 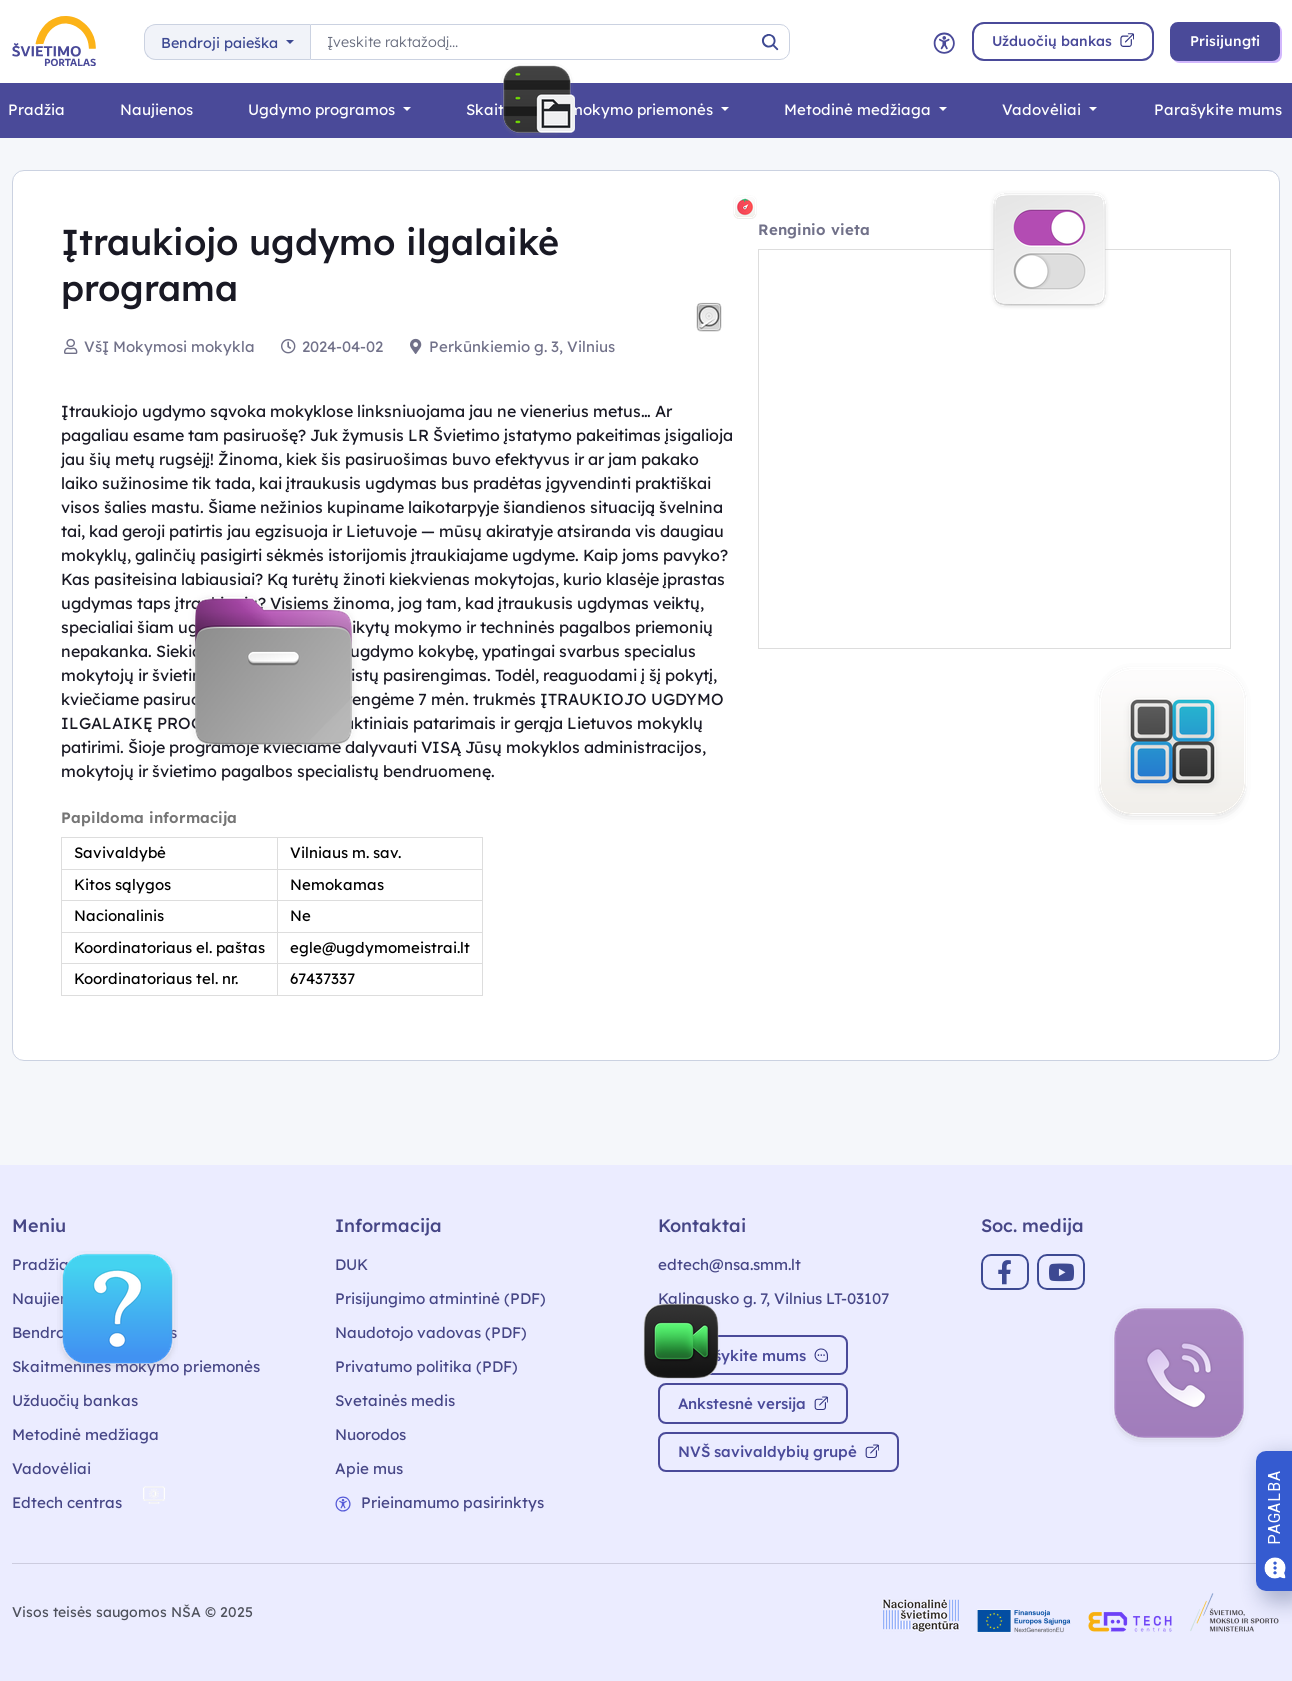 I want to click on open facetime app, so click(x=681, y=1341).